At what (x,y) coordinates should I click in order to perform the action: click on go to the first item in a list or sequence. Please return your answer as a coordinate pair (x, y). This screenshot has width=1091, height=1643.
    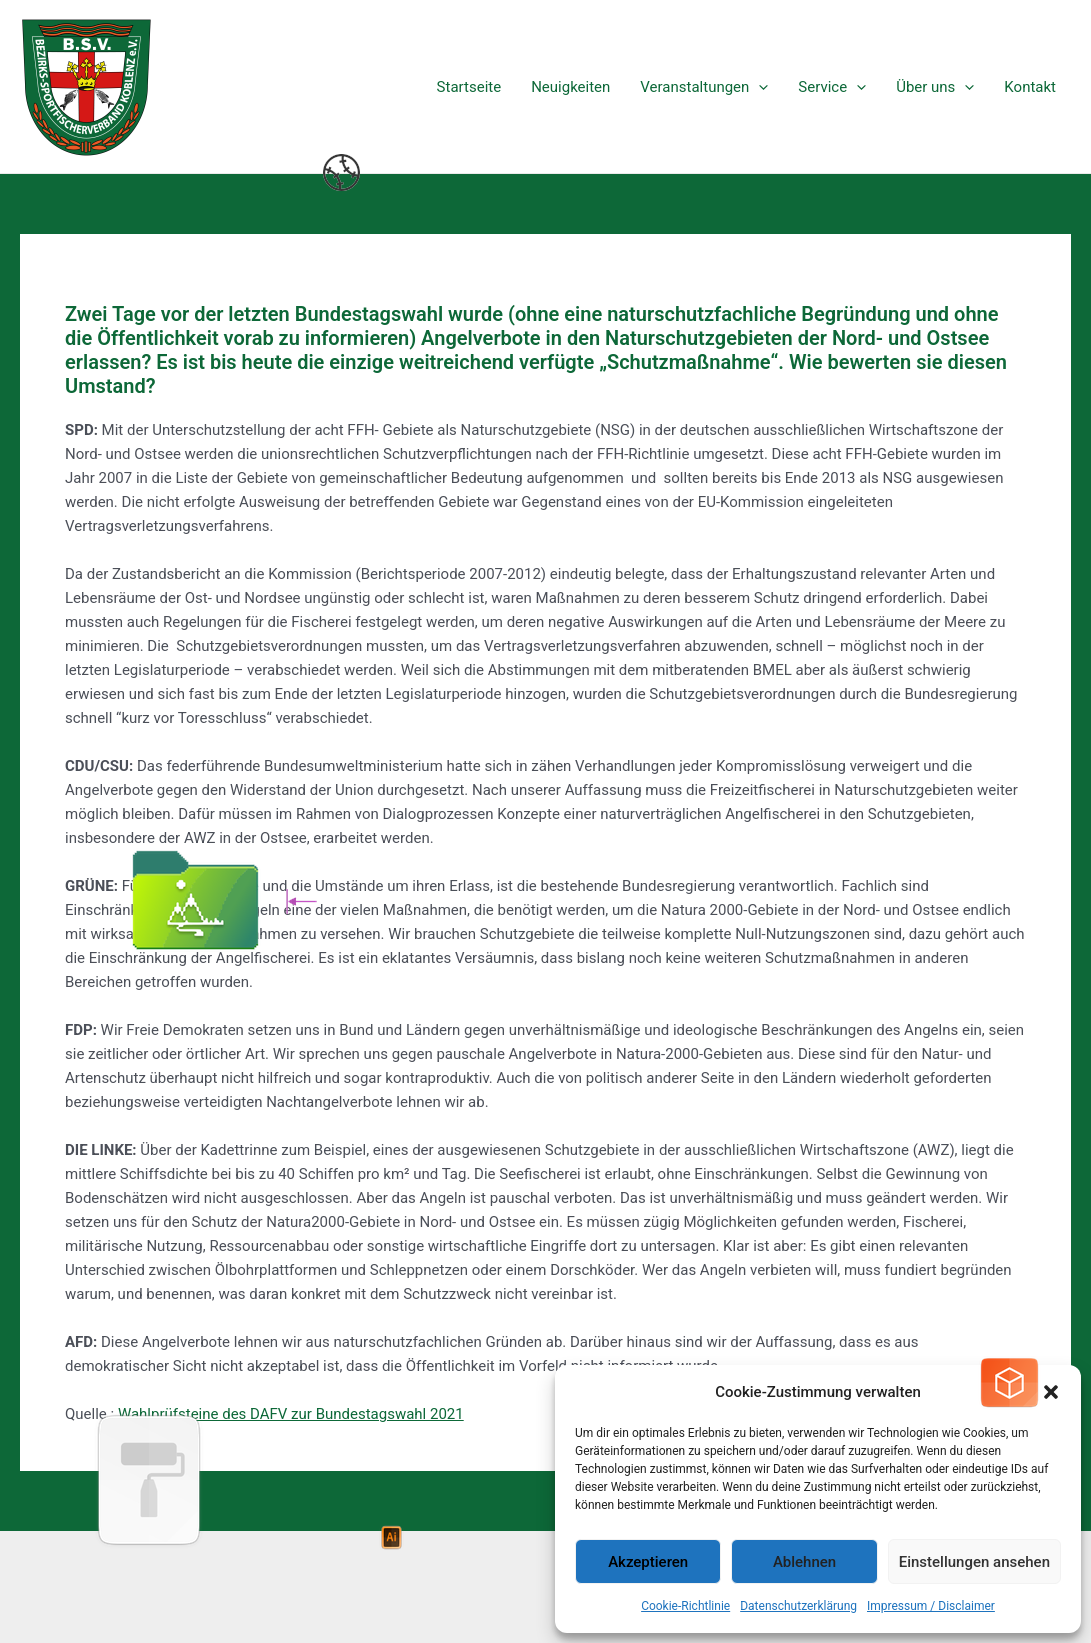
    Looking at the image, I should click on (301, 901).